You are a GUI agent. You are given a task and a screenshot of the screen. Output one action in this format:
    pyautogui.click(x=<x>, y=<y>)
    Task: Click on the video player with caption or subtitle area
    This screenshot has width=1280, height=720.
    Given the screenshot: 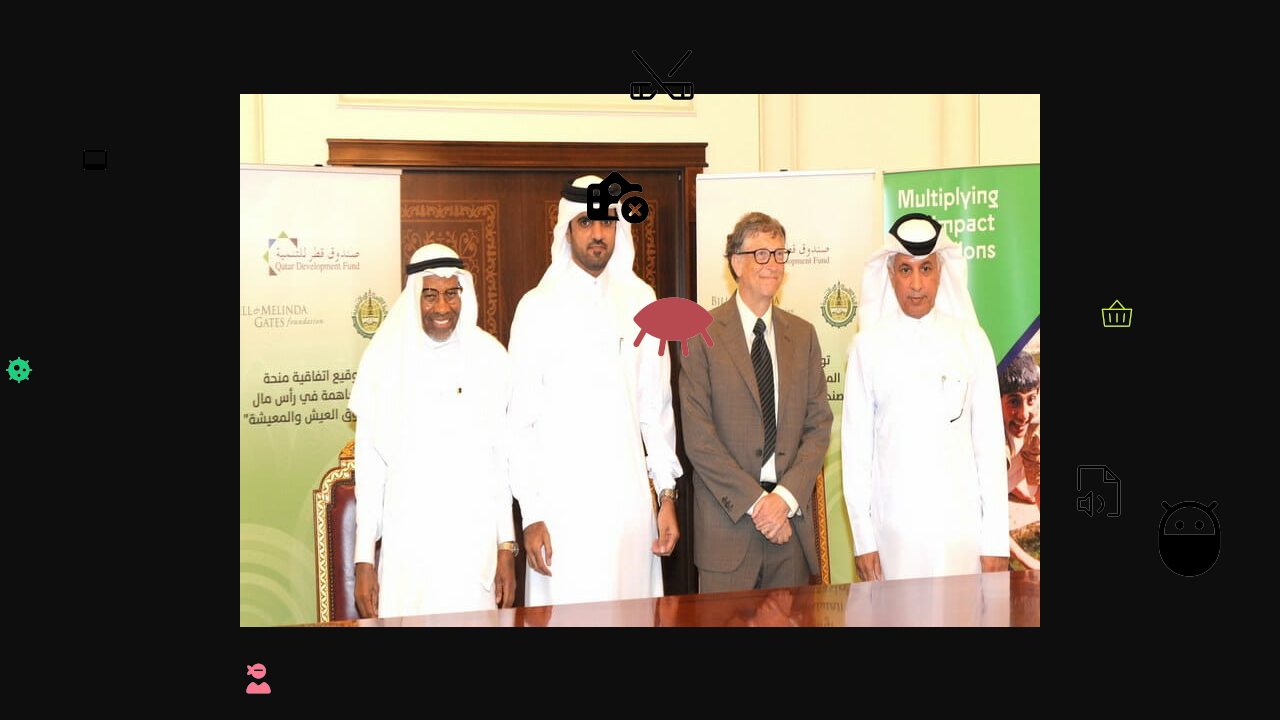 What is the action you would take?
    pyautogui.click(x=95, y=160)
    